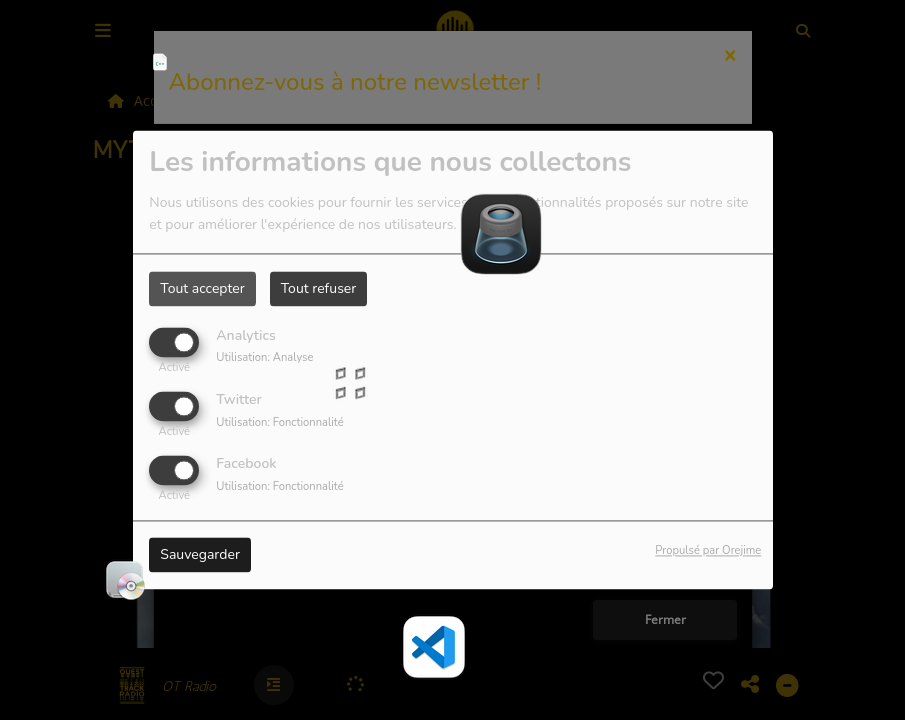 This screenshot has width=905, height=720. What do you see at coordinates (124, 579) in the screenshot?
I see `open the DVD player application` at bounding box center [124, 579].